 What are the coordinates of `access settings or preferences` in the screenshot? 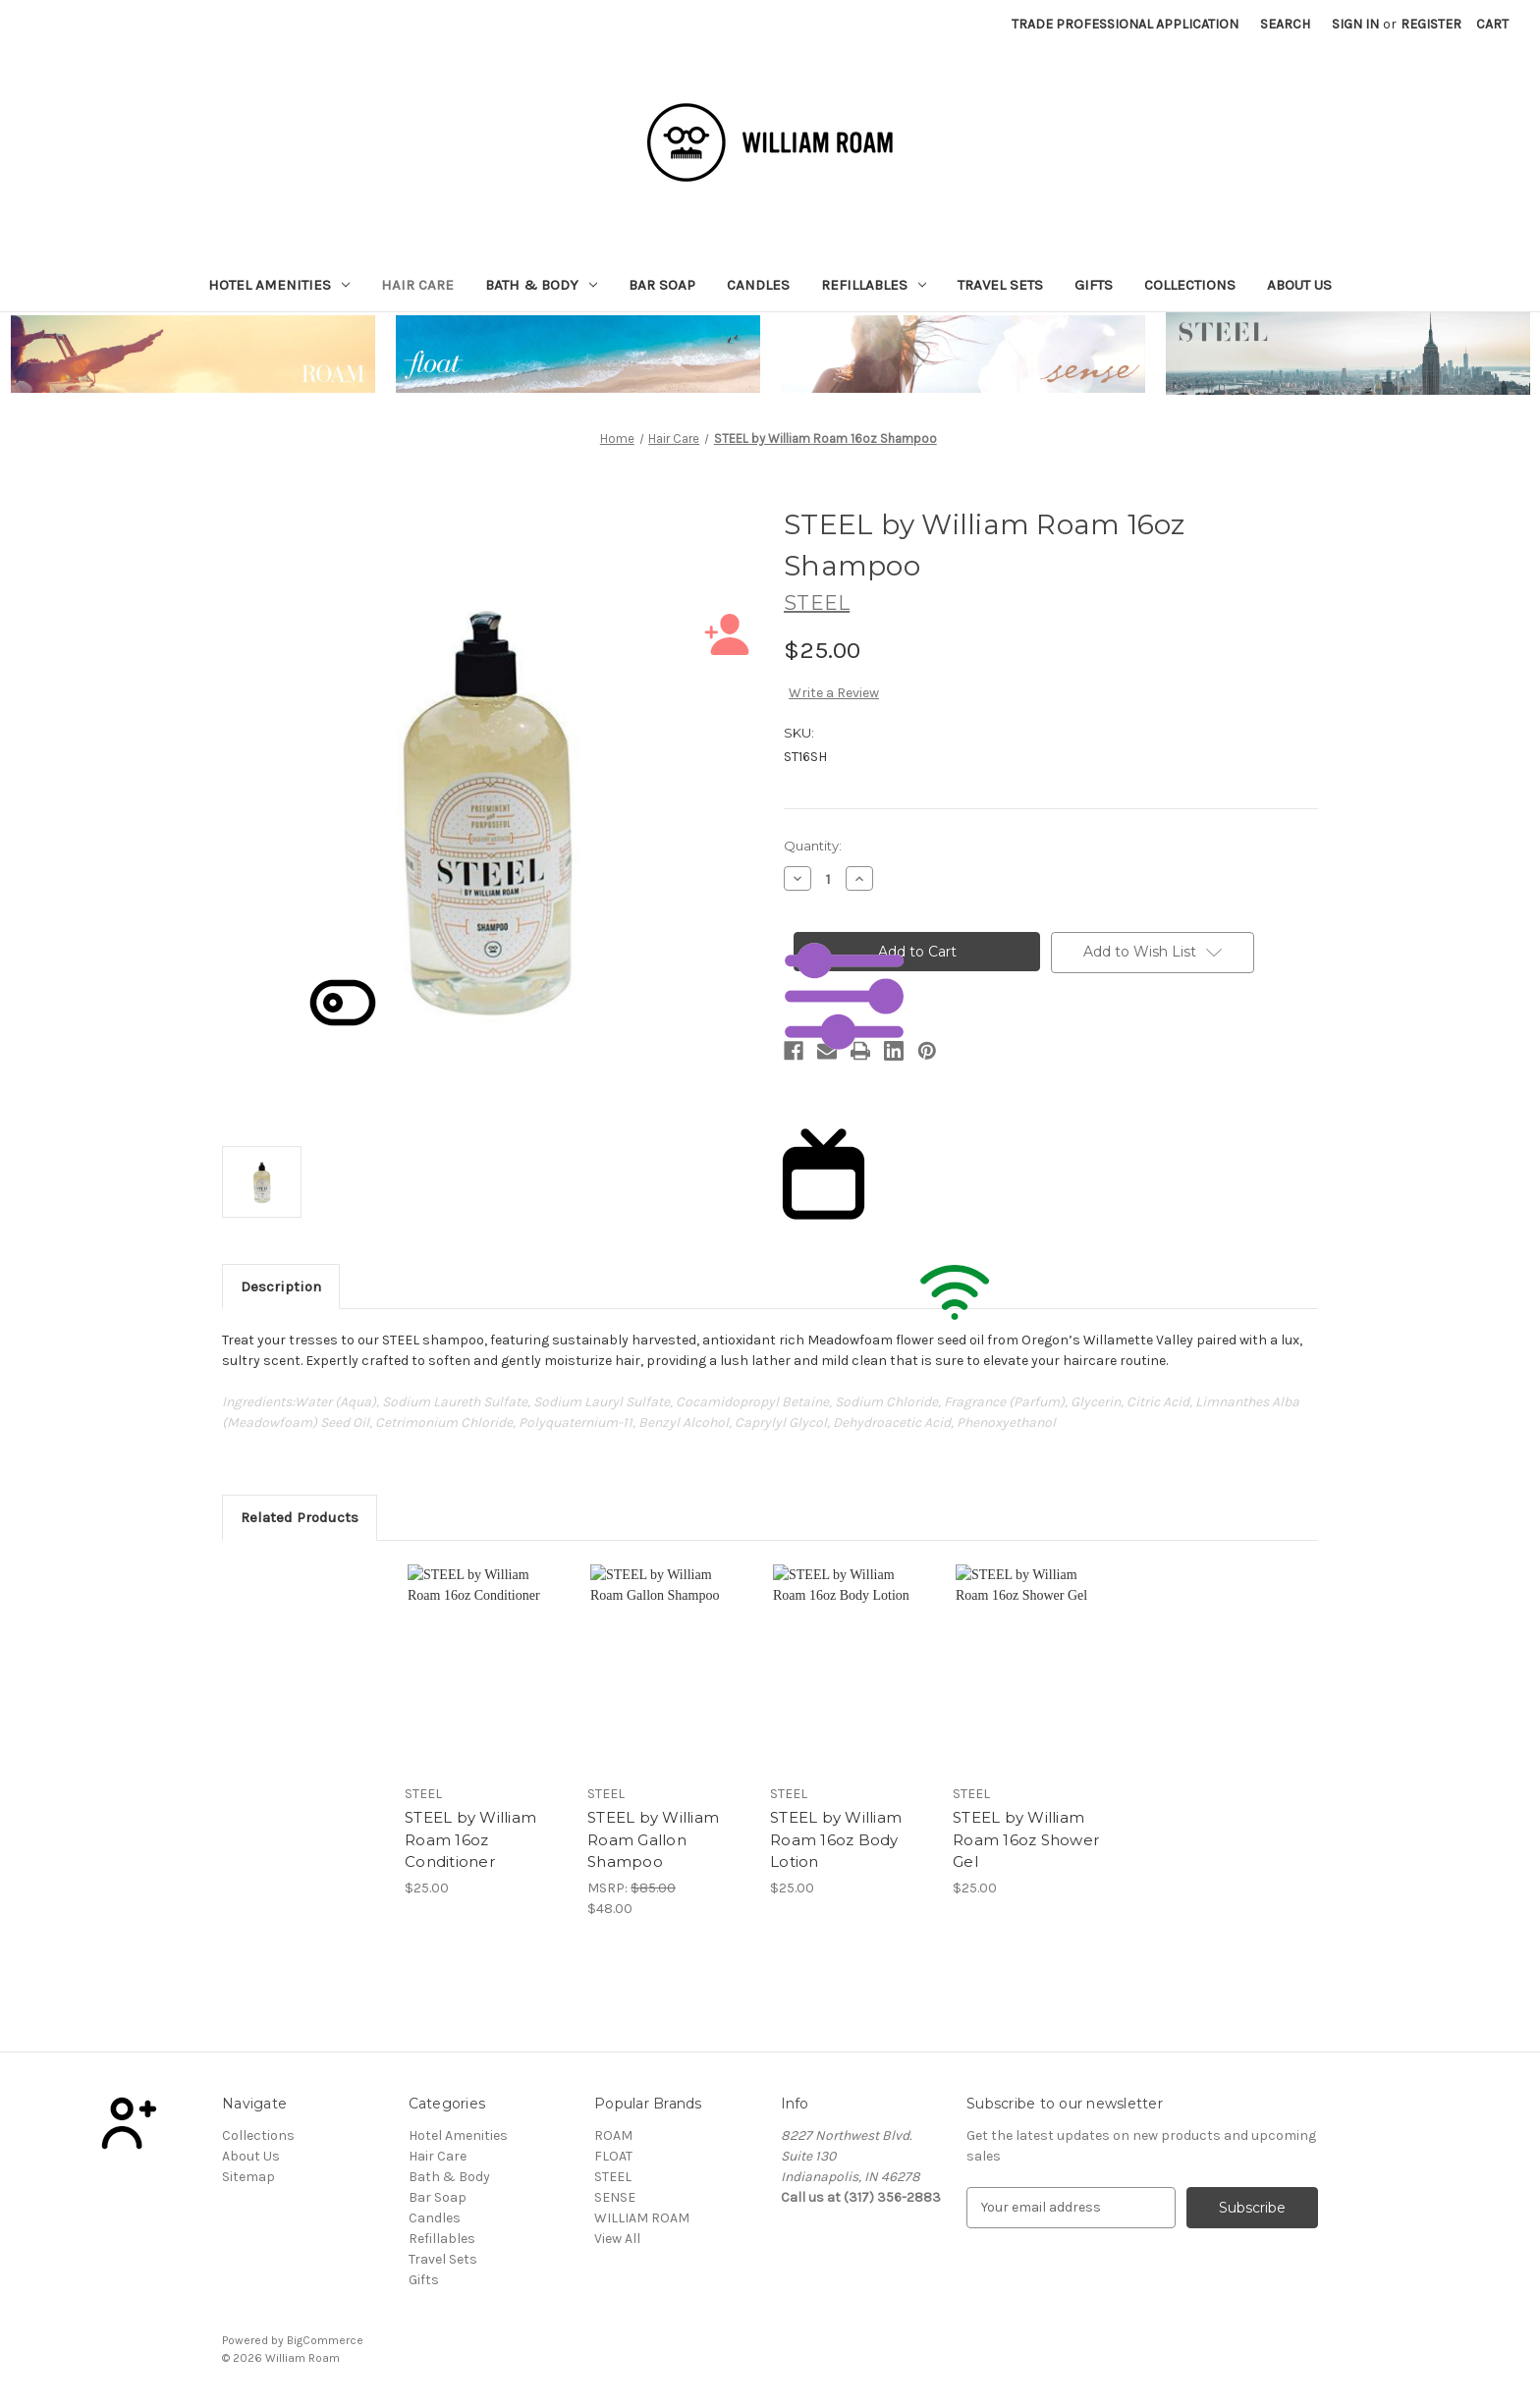 It's located at (844, 996).